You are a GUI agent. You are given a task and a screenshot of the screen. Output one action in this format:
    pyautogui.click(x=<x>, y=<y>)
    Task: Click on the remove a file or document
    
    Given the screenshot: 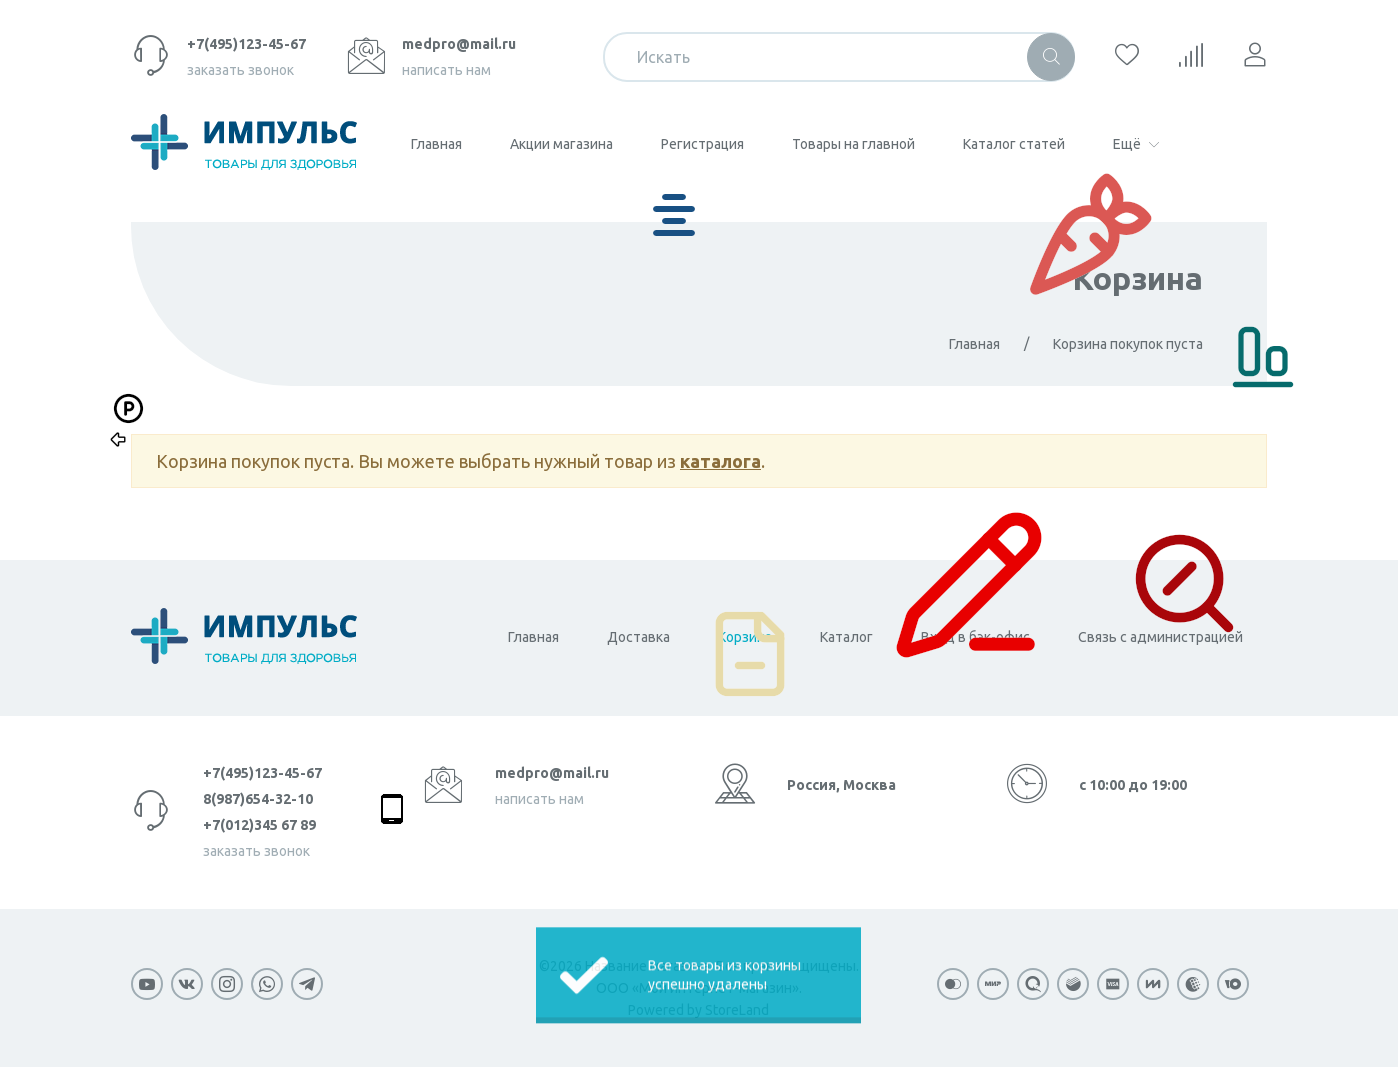 What is the action you would take?
    pyautogui.click(x=750, y=654)
    